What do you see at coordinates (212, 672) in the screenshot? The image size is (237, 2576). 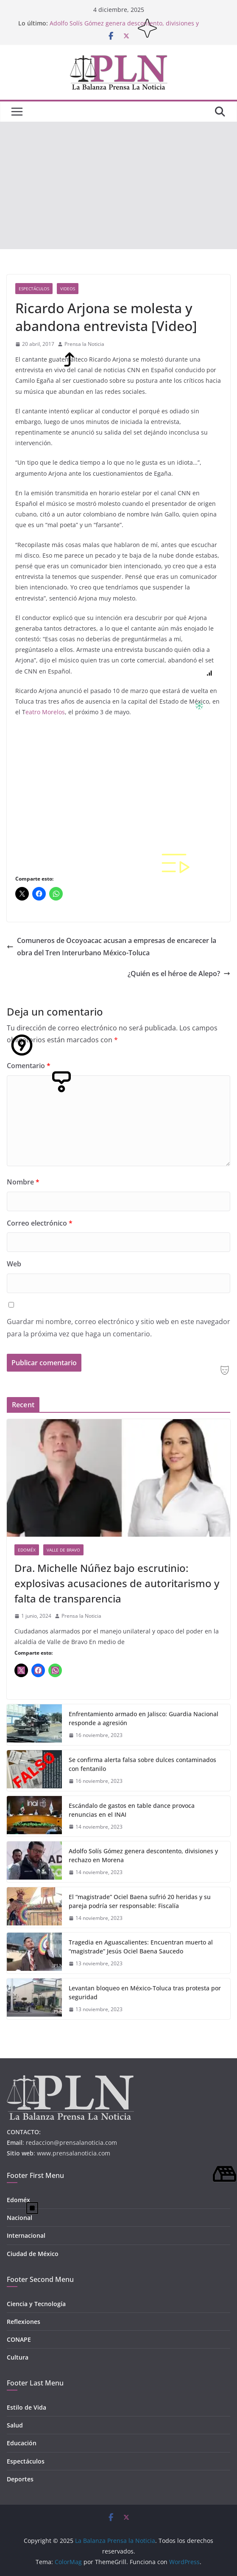 I see `indicates medium cellular signal strength` at bounding box center [212, 672].